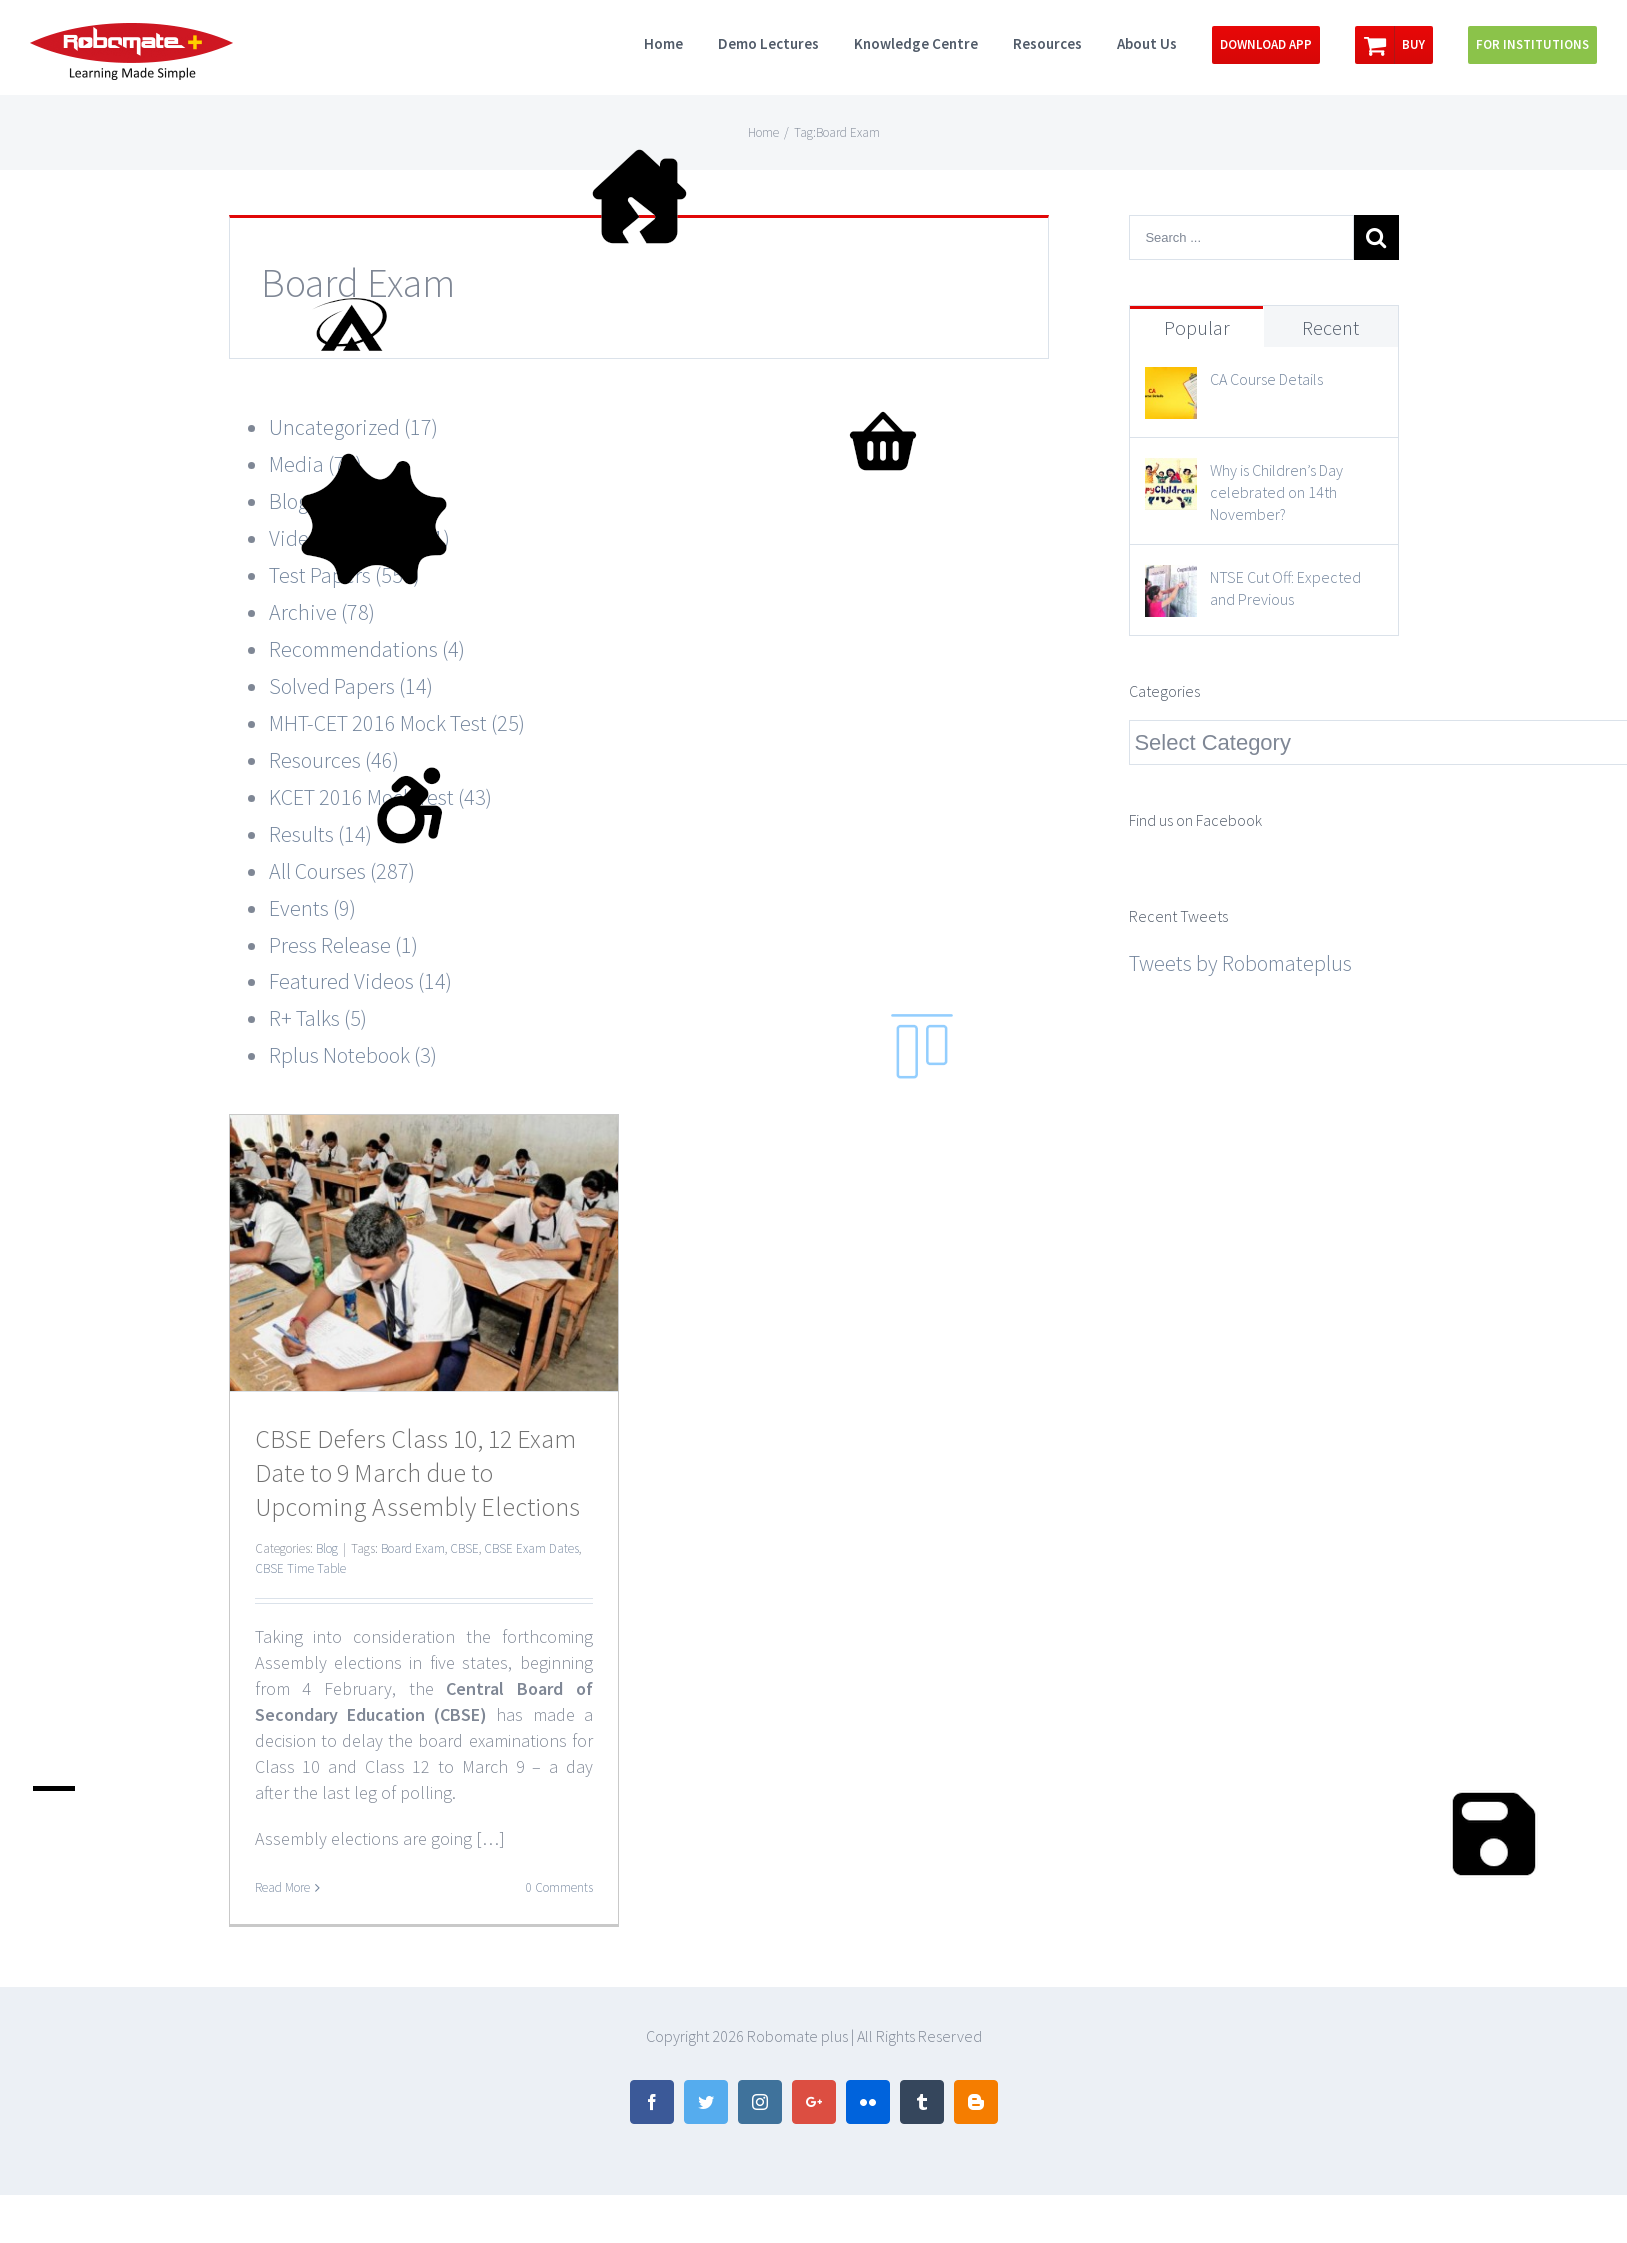 The image size is (1627, 2243). What do you see at coordinates (410, 805) in the screenshot?
I see `indicates wheelchair accessible route or facility` at bounding box center [410, 805].